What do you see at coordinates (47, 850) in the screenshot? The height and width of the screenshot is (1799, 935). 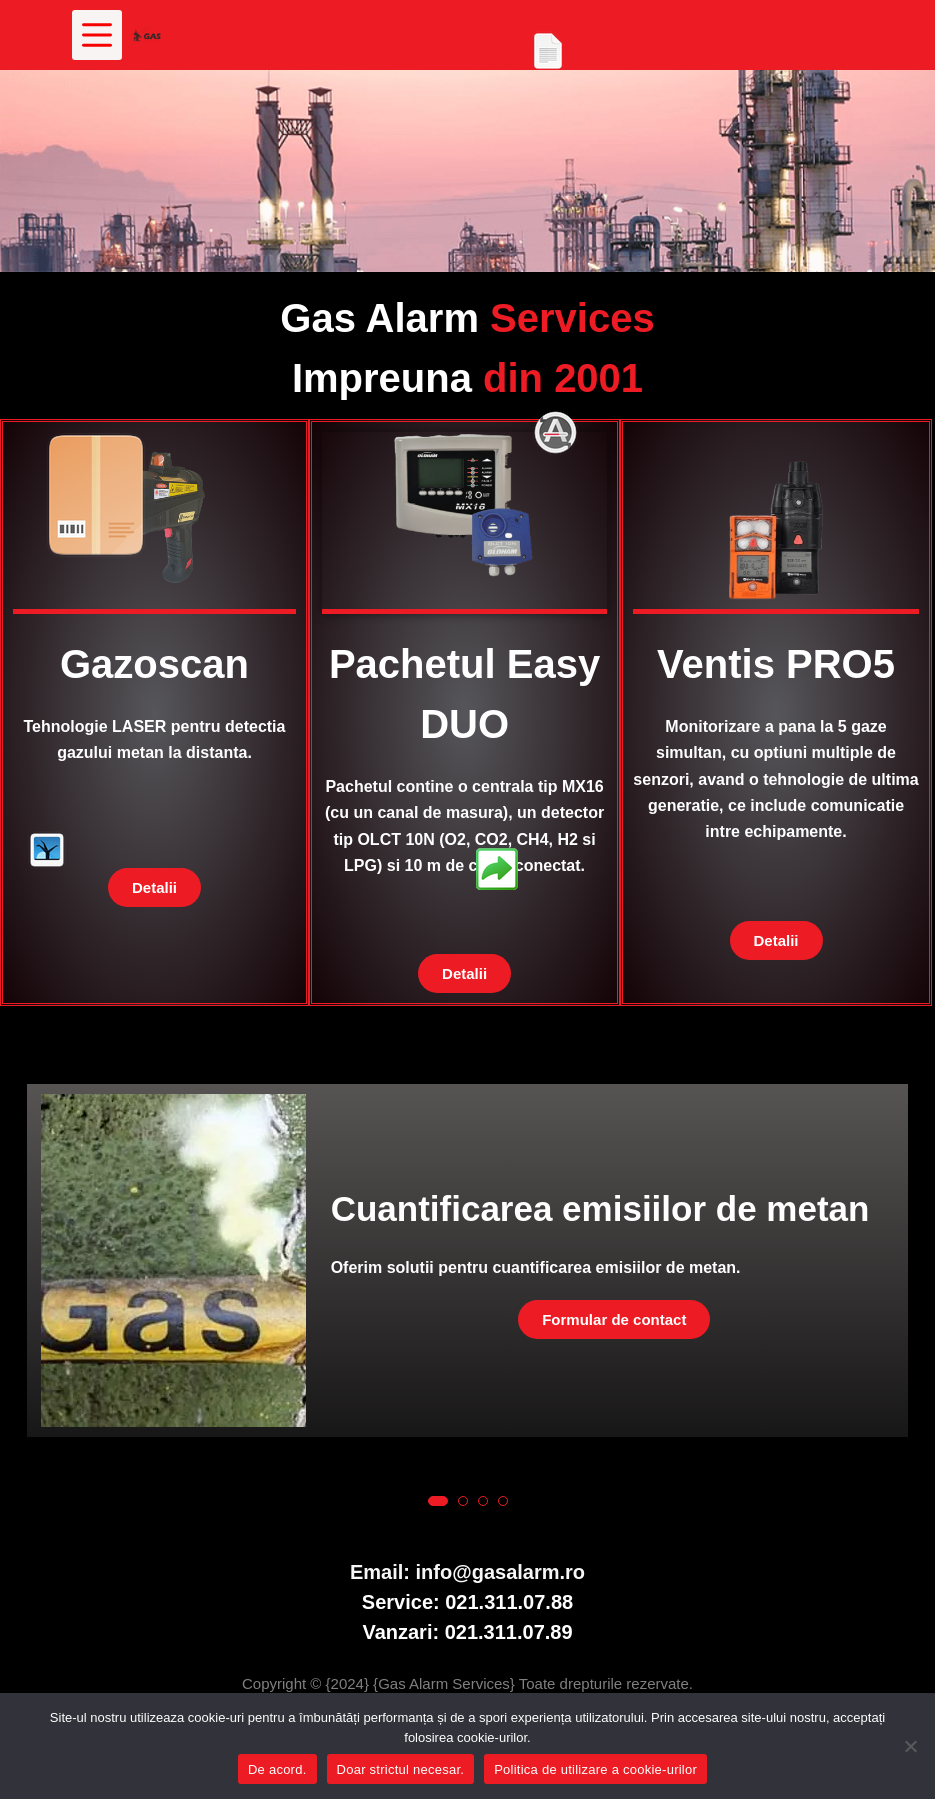 I see `open shotwell photo manager` at bounding box center [47, 850].